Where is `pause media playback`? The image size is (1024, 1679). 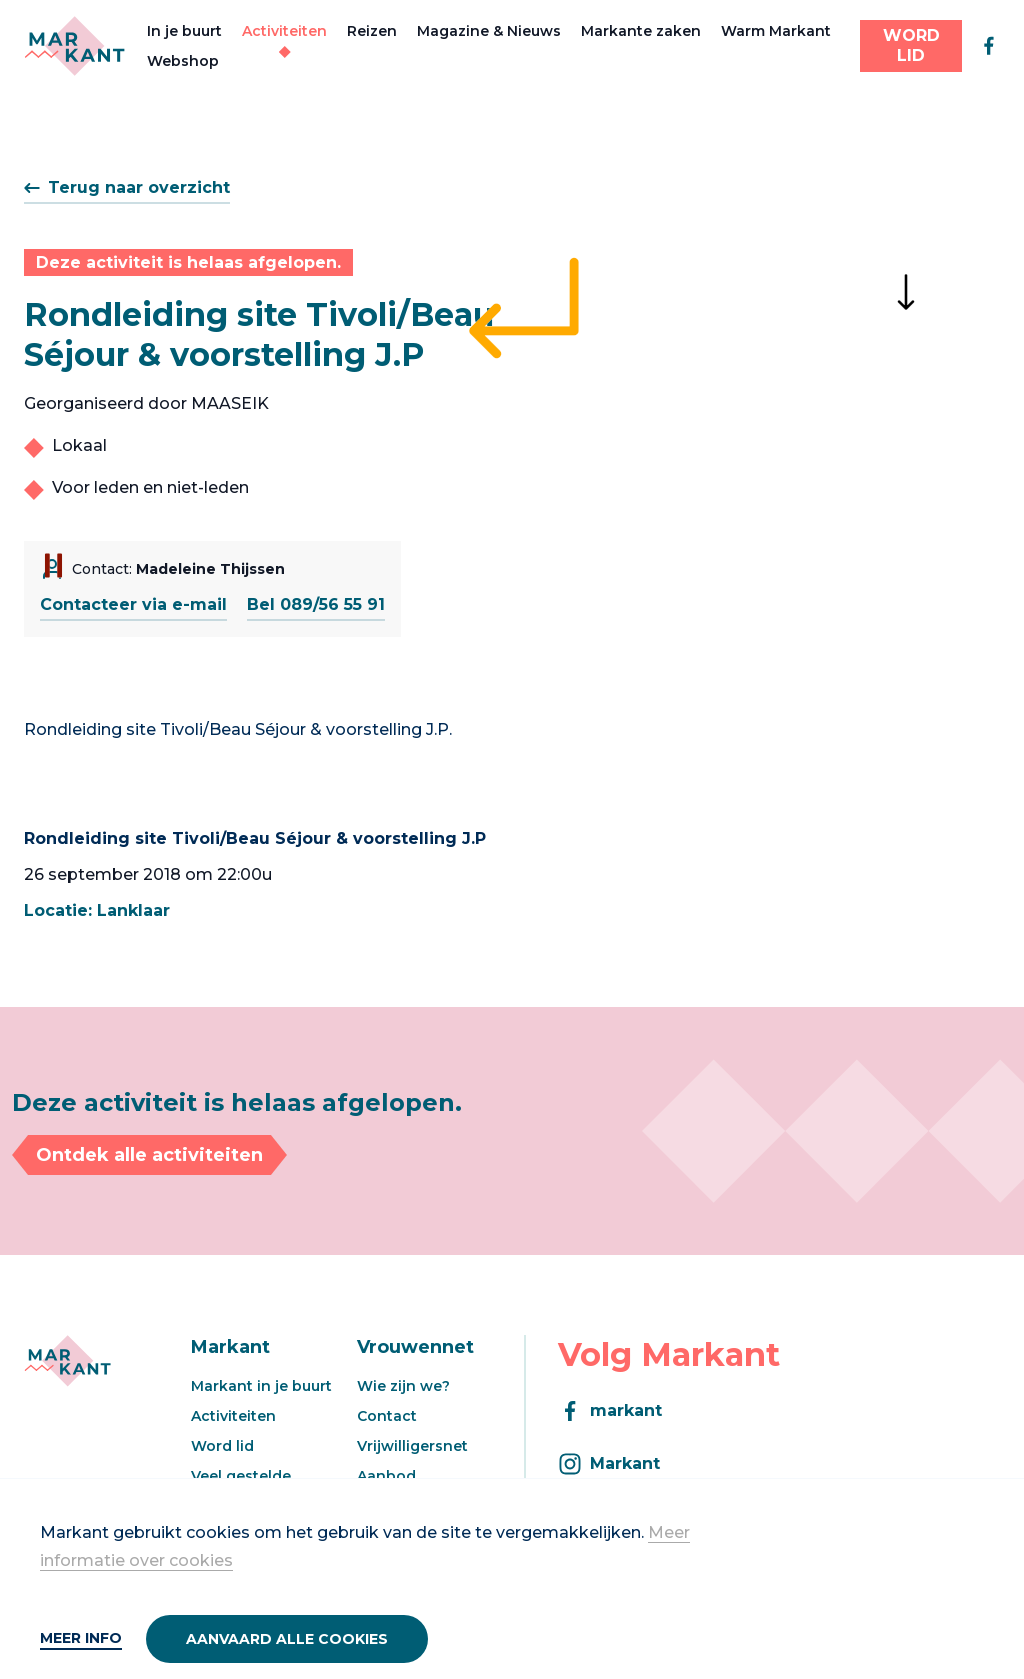 pause media playback is located at coordinates (53, 565).